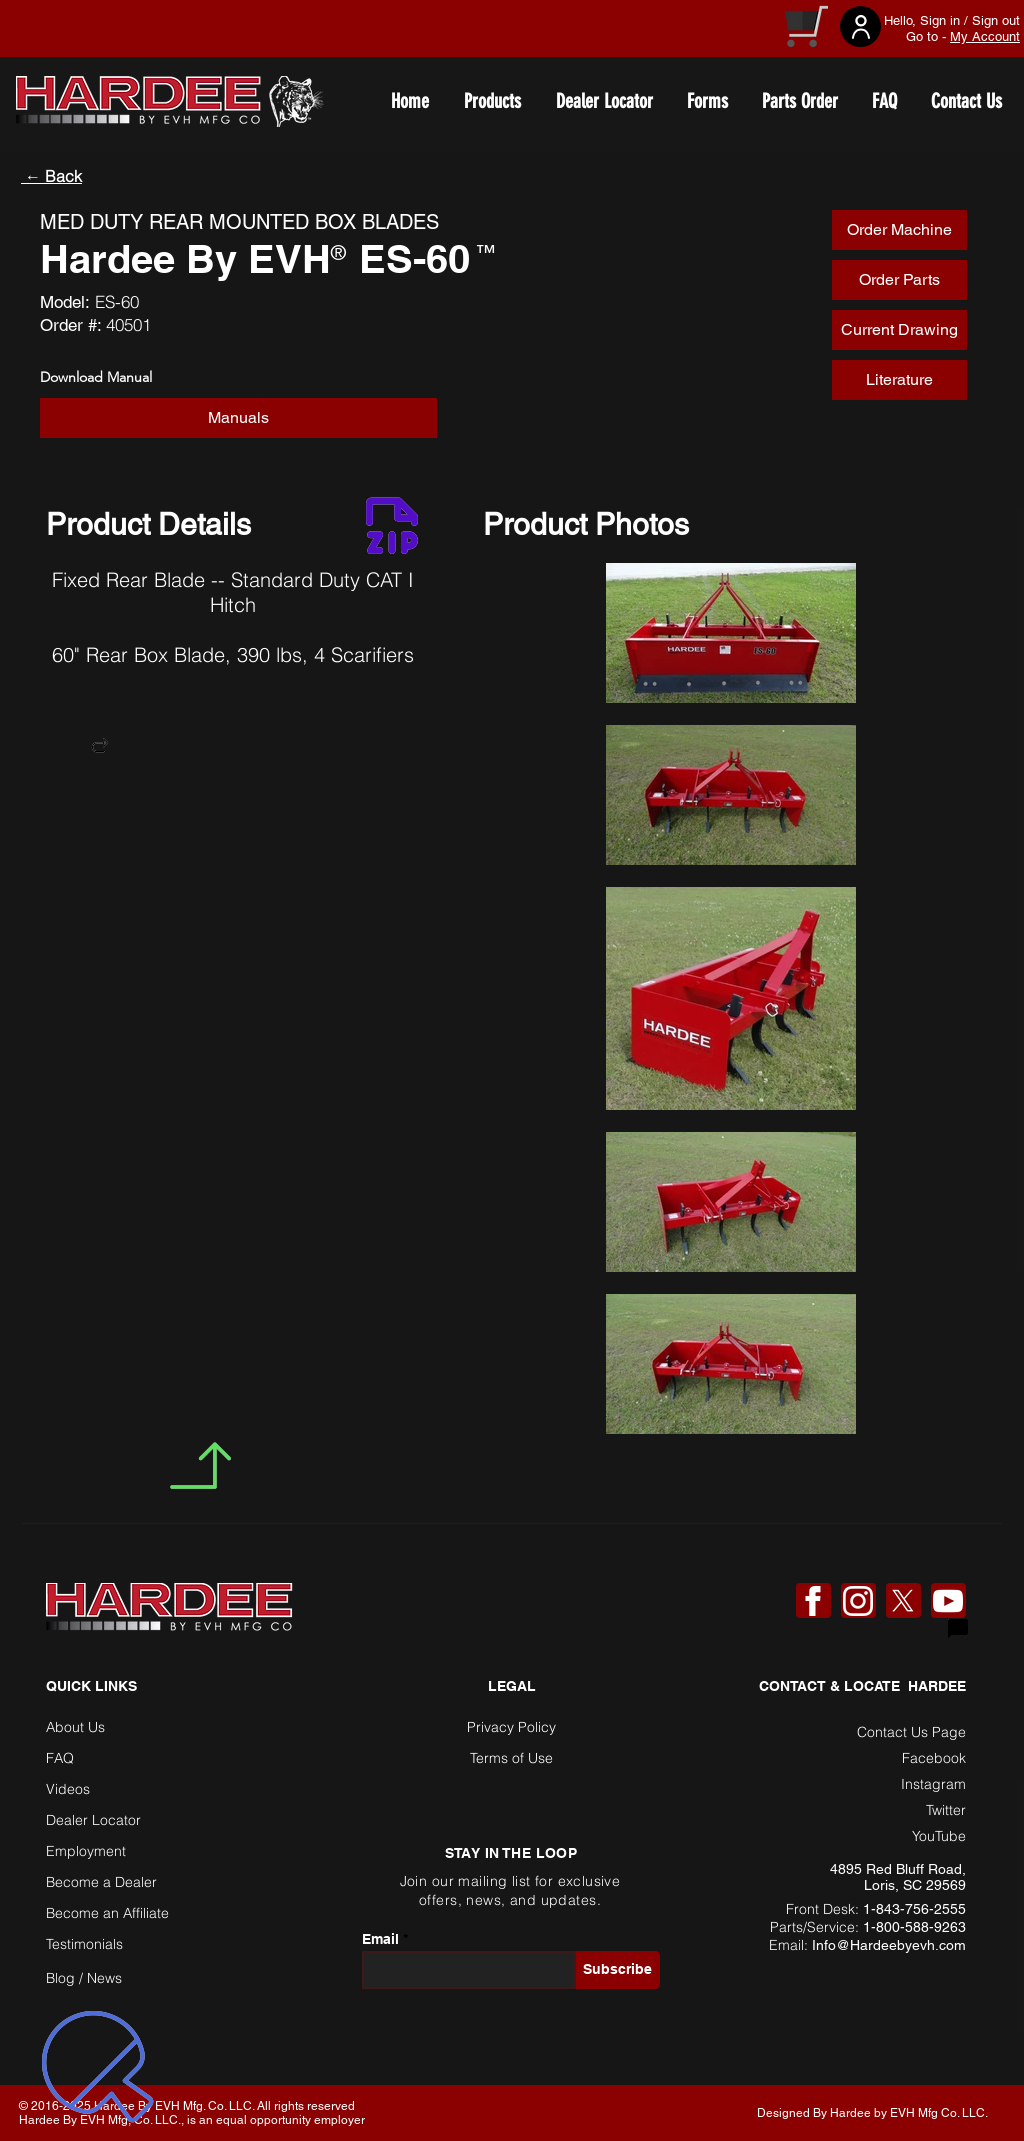 This screenshot has width=1024, height=2141. What do you see at coordinates (958, 1629) in the screenshot?
I see `open chat or messaging` at bounding box center [958, 1629].